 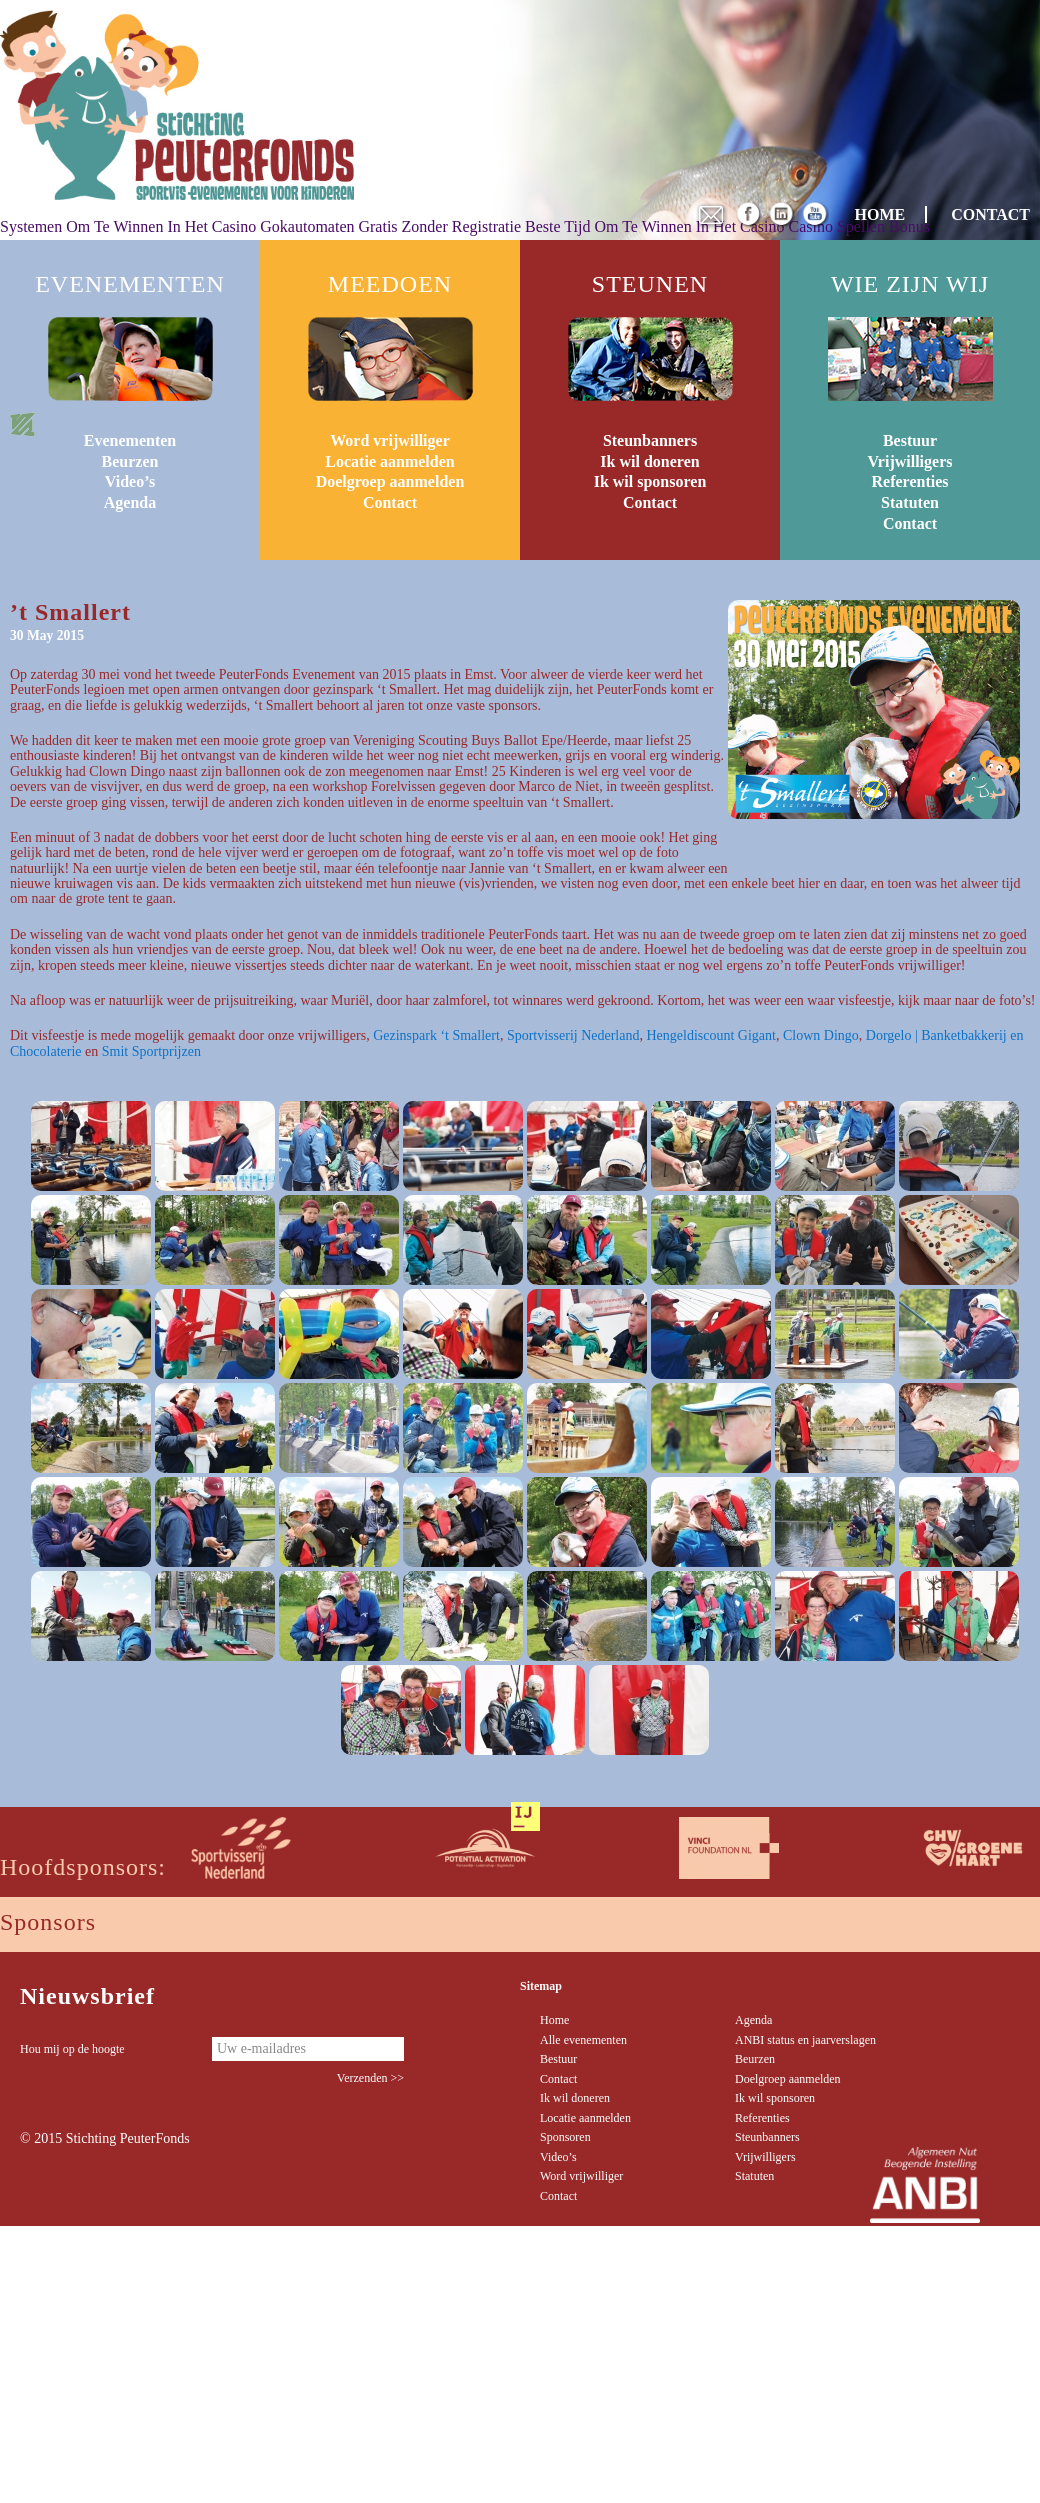 What do you see at coordinates (22, 424) in the screenshot?
I see `FFmpeg multimedia framework logo` at bounding box center [22, 424].